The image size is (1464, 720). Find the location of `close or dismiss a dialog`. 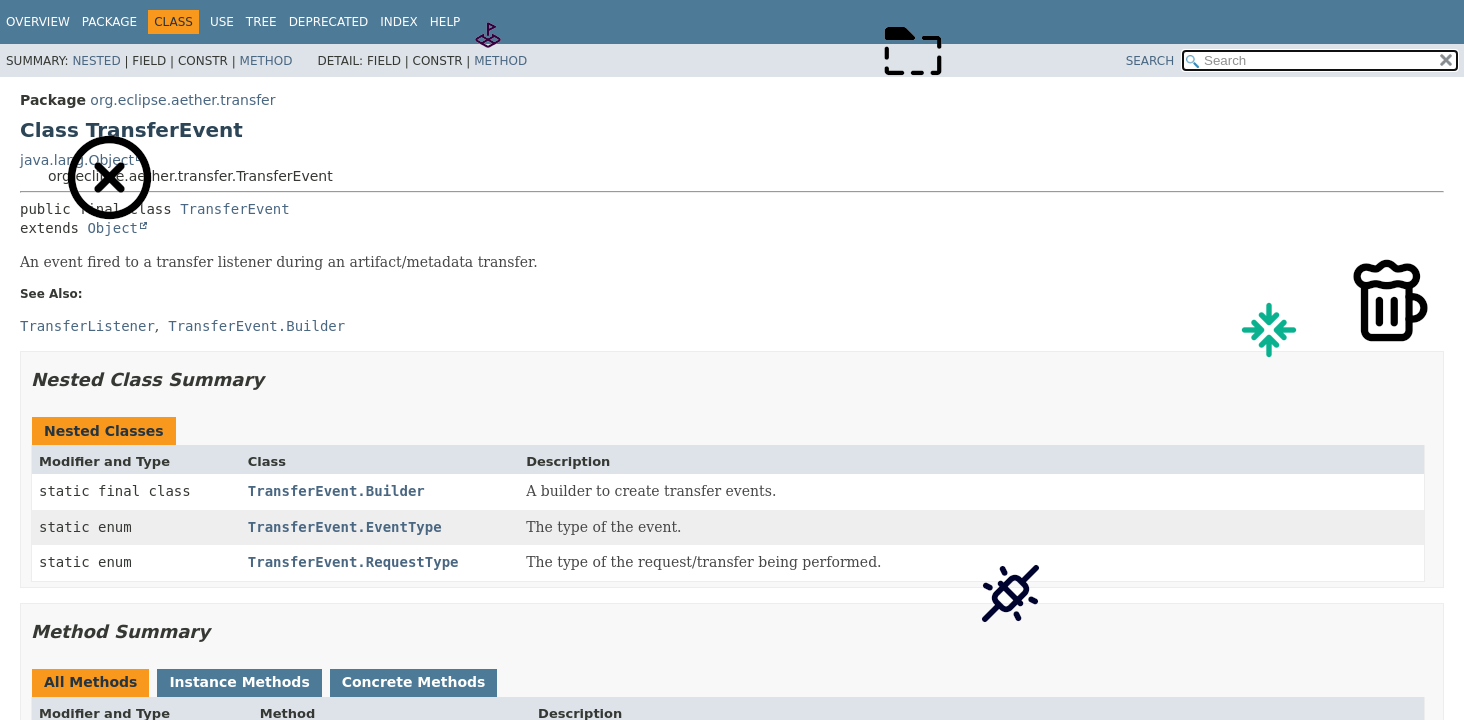

close or dismiss a dialog is located at coordinates (109, 177).